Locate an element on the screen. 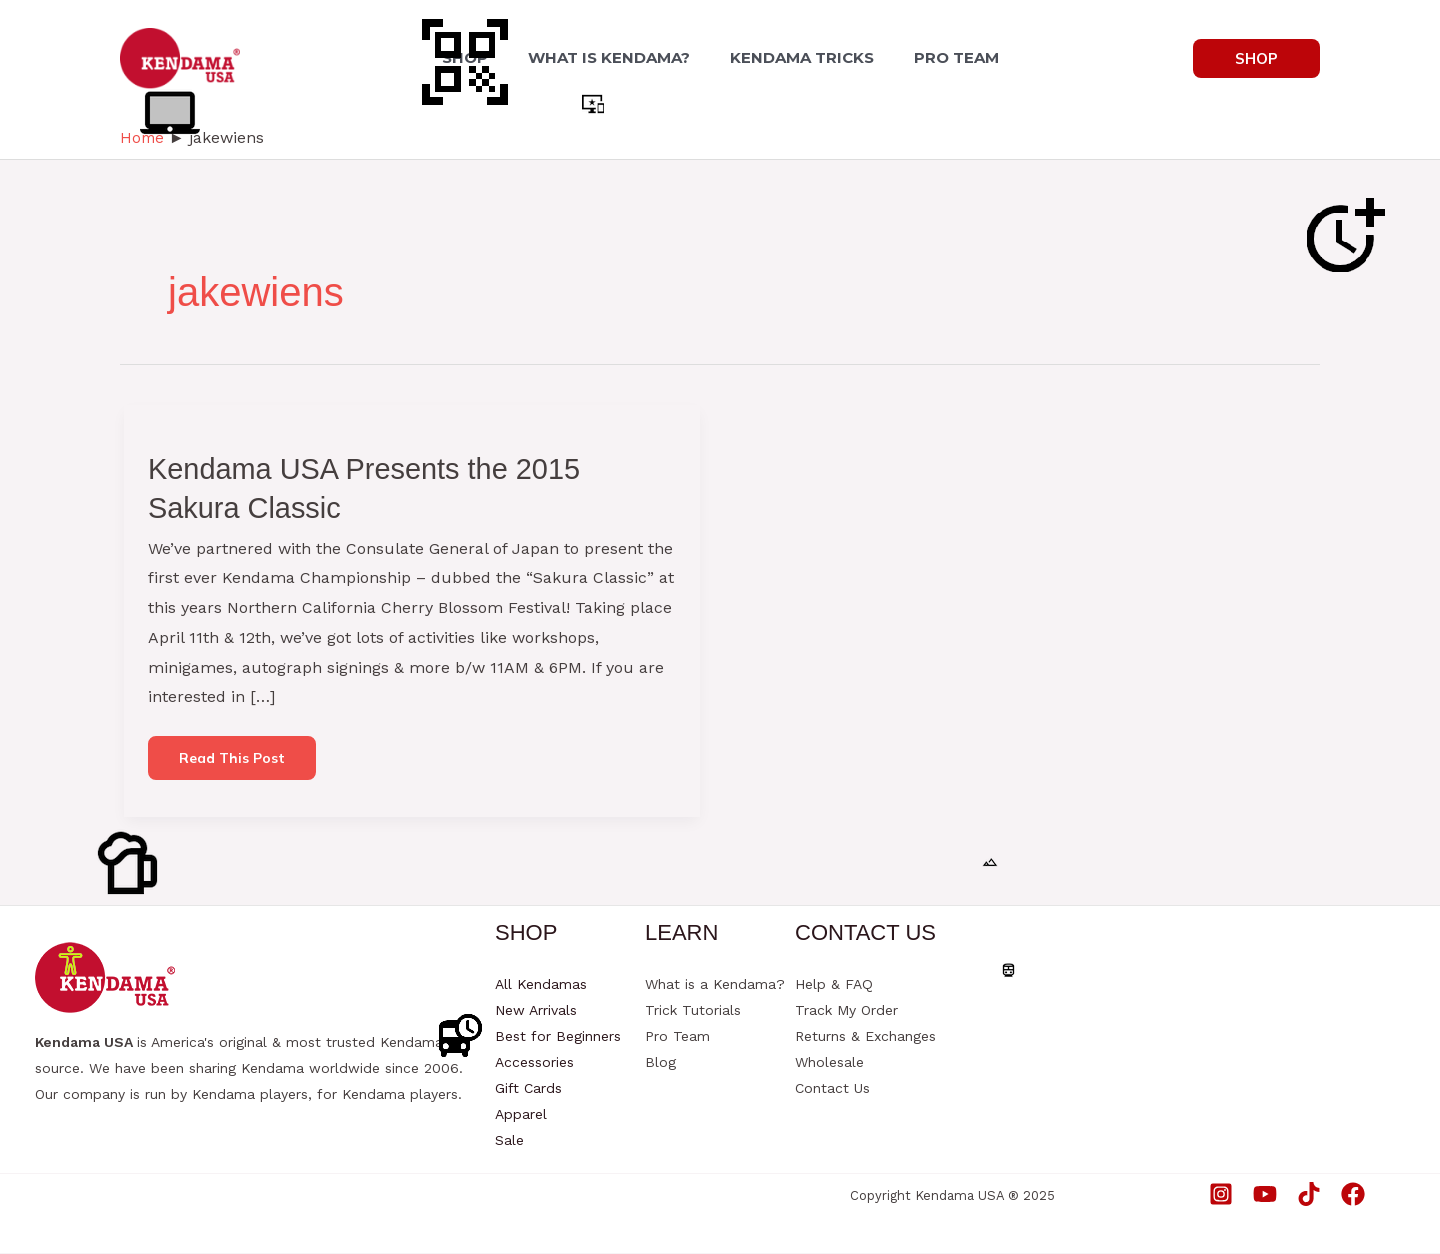 The width and height of the screenshot is (1440, 1254). switch to terrain map view is located at coordinates (990, 862).